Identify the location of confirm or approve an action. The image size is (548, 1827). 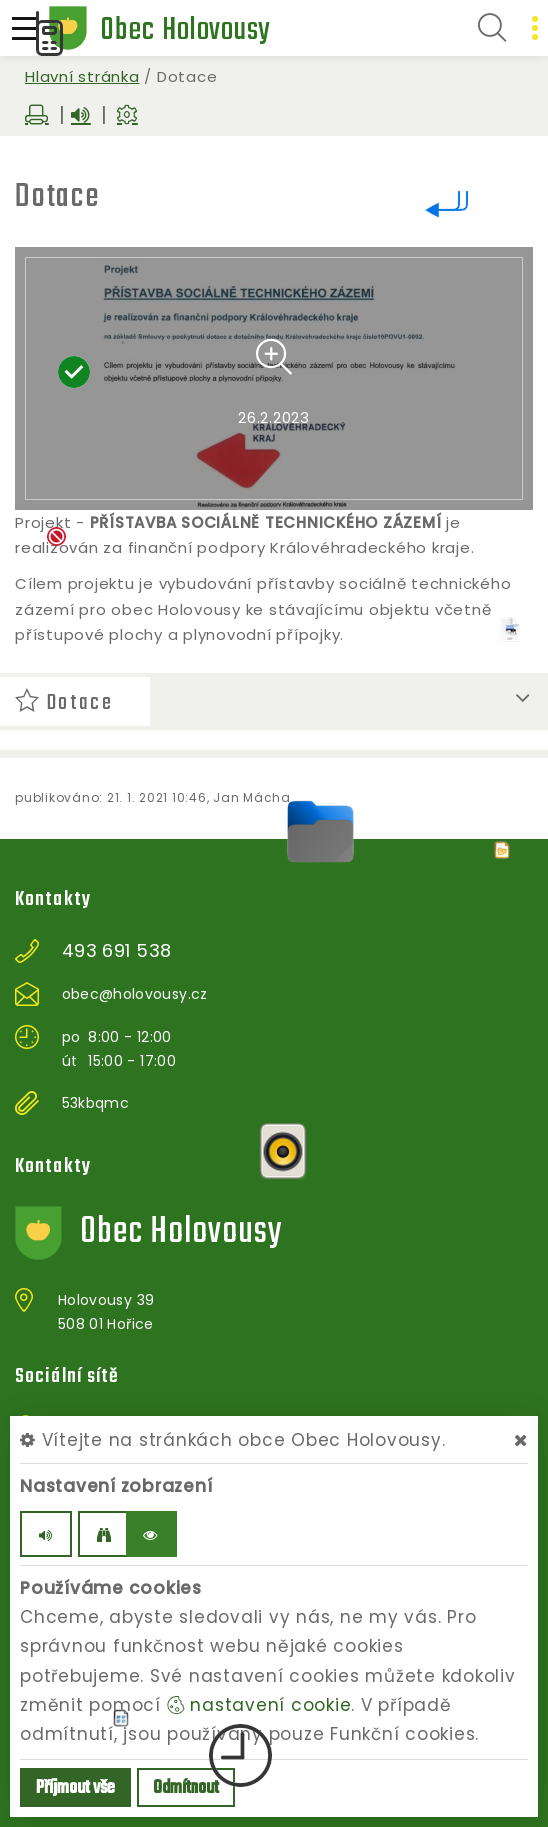
(74, 372).